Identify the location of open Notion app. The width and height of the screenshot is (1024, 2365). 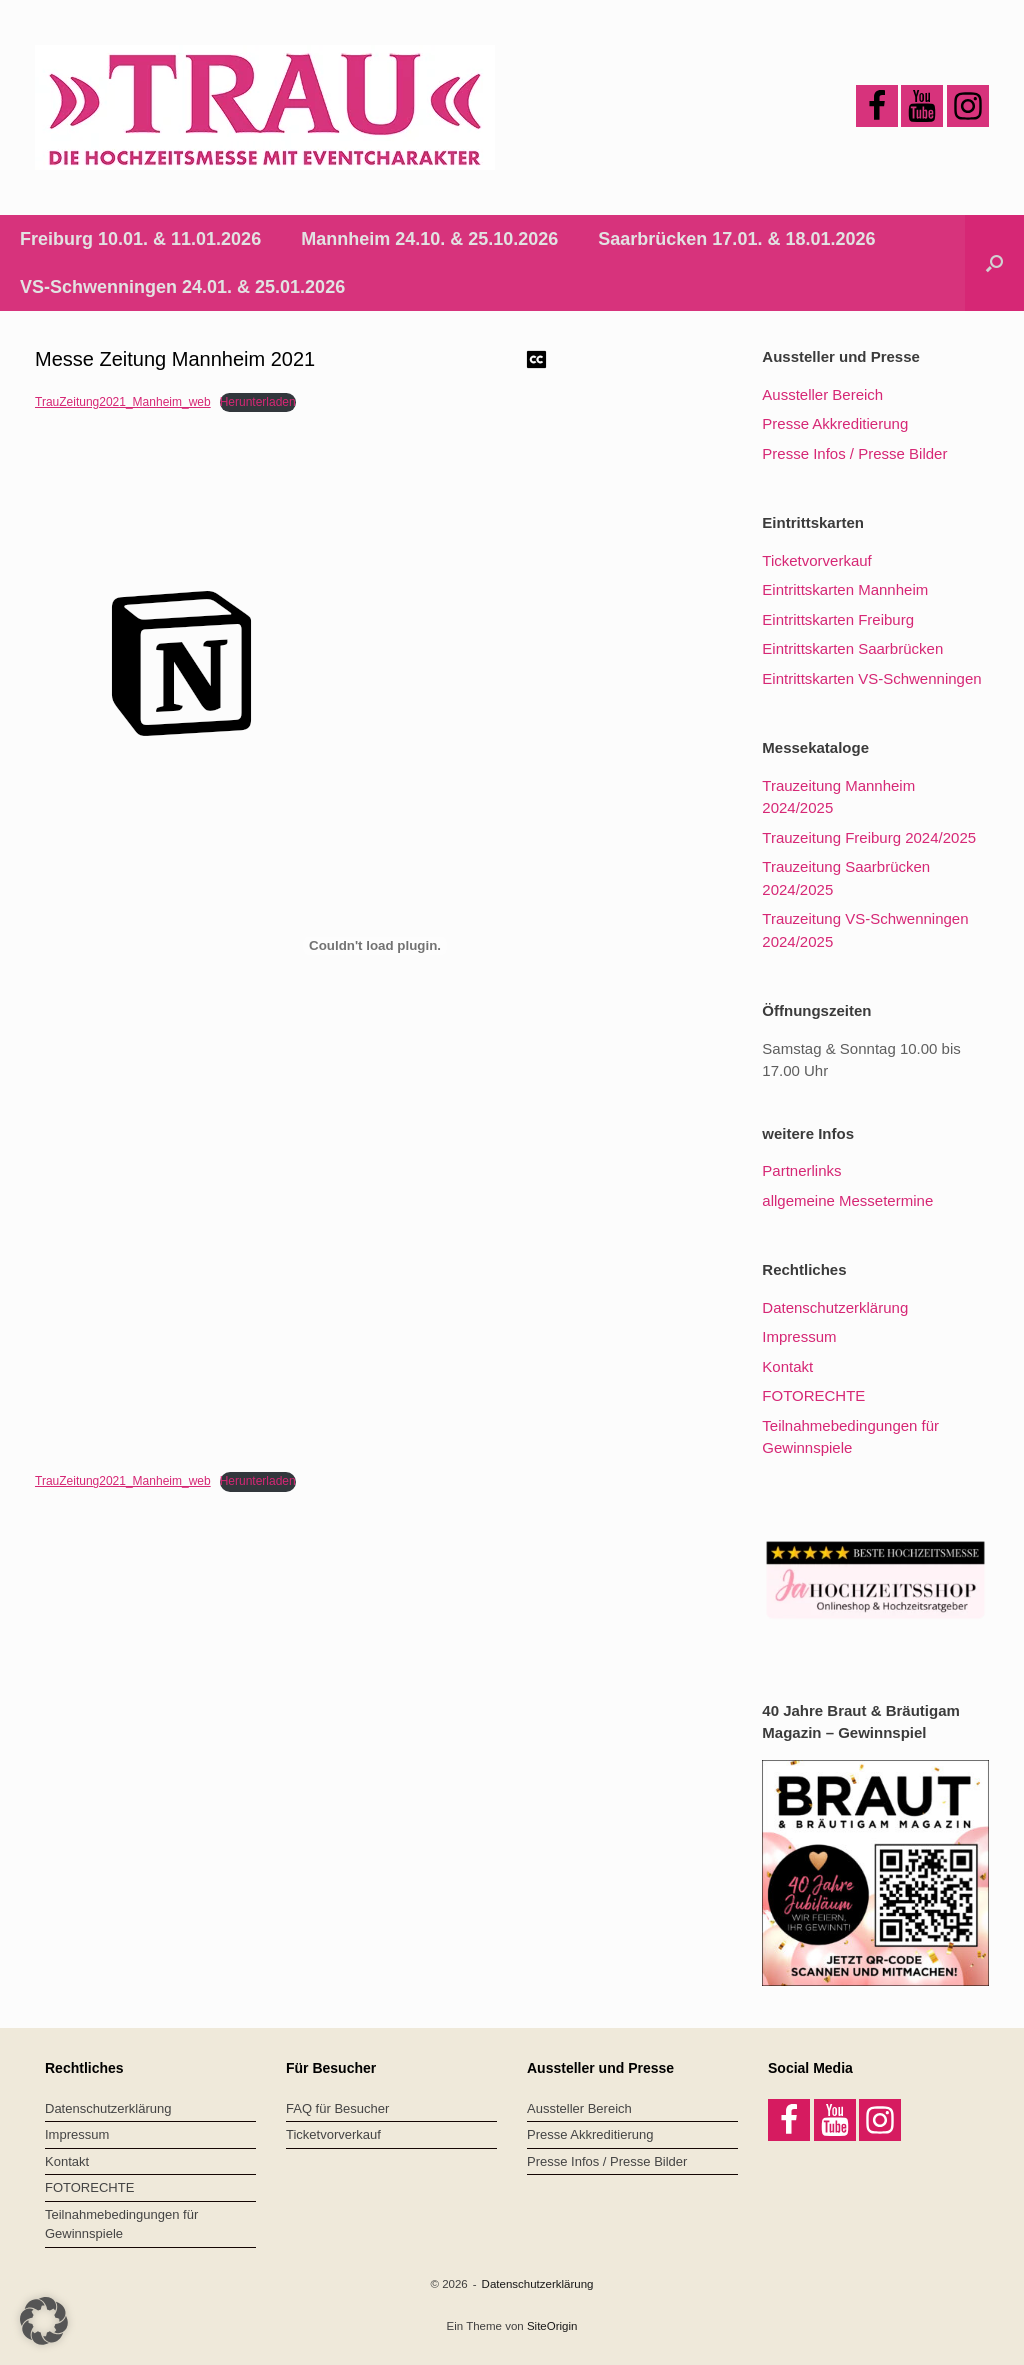
(181, 663).